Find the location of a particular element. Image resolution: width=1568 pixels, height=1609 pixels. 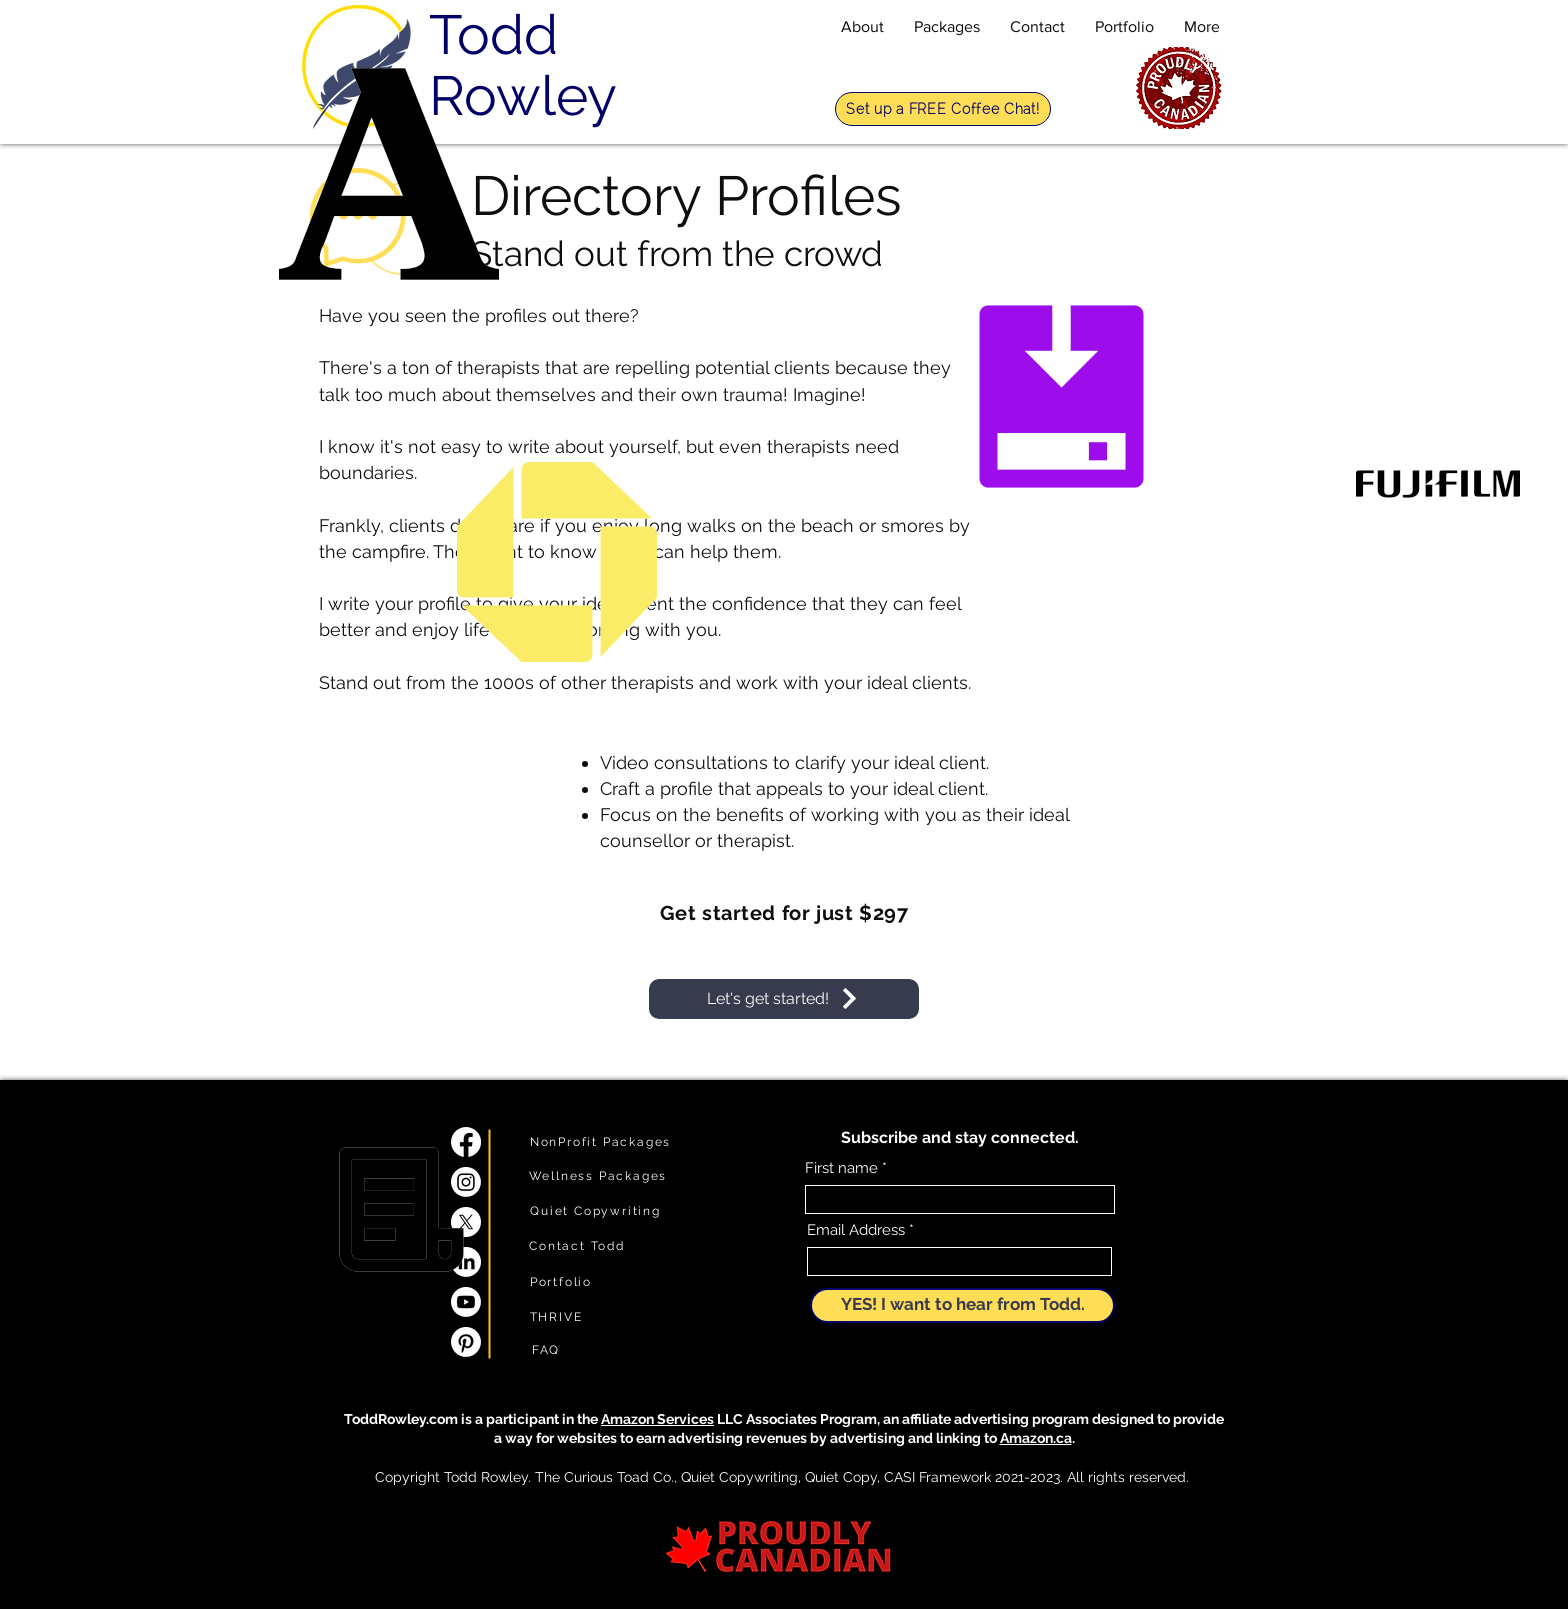

install an app or software is located at coordinates (1061, 396).